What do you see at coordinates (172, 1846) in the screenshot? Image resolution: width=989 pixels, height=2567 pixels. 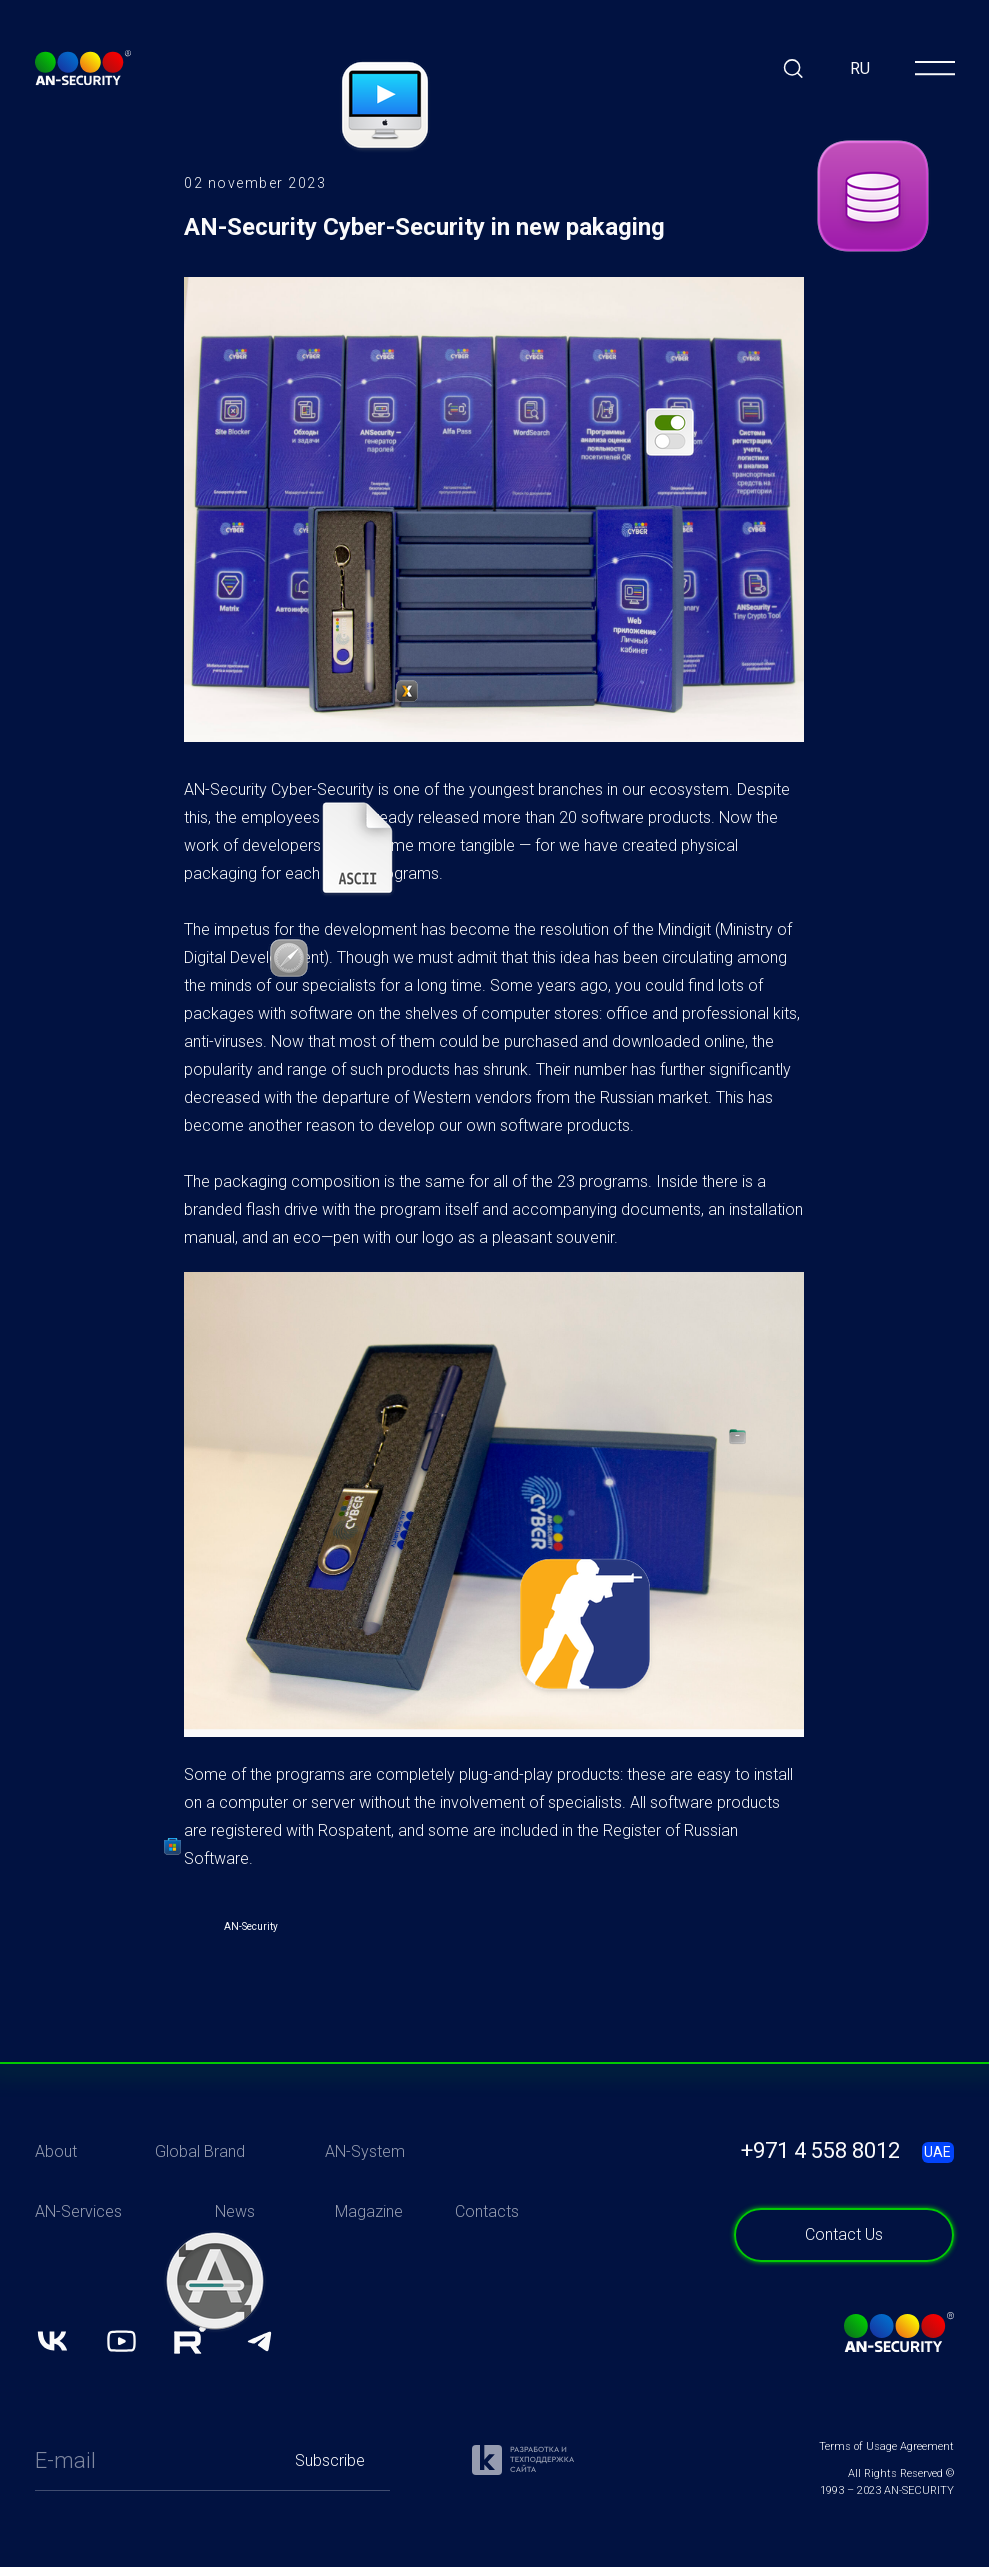 I see `open the Microsoft Store app` at bounding box center [172, 1846].